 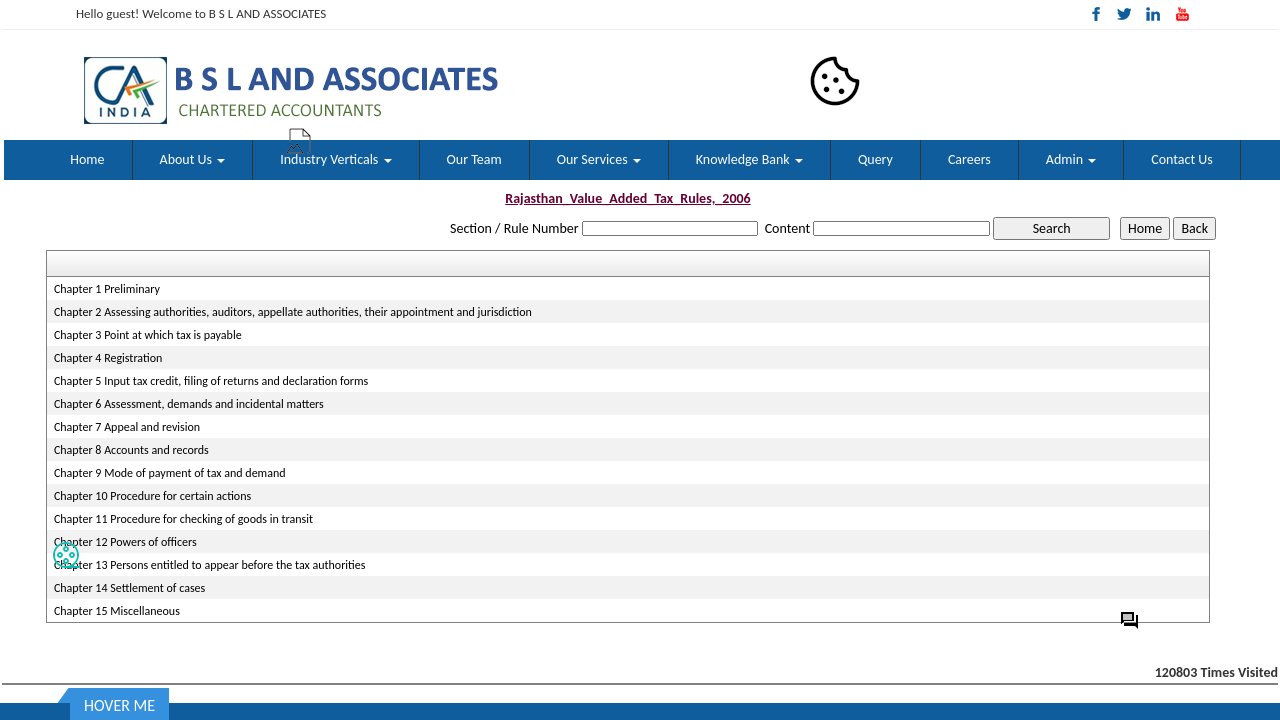 I want to click on access video or film library, so click(x=66, y=555).